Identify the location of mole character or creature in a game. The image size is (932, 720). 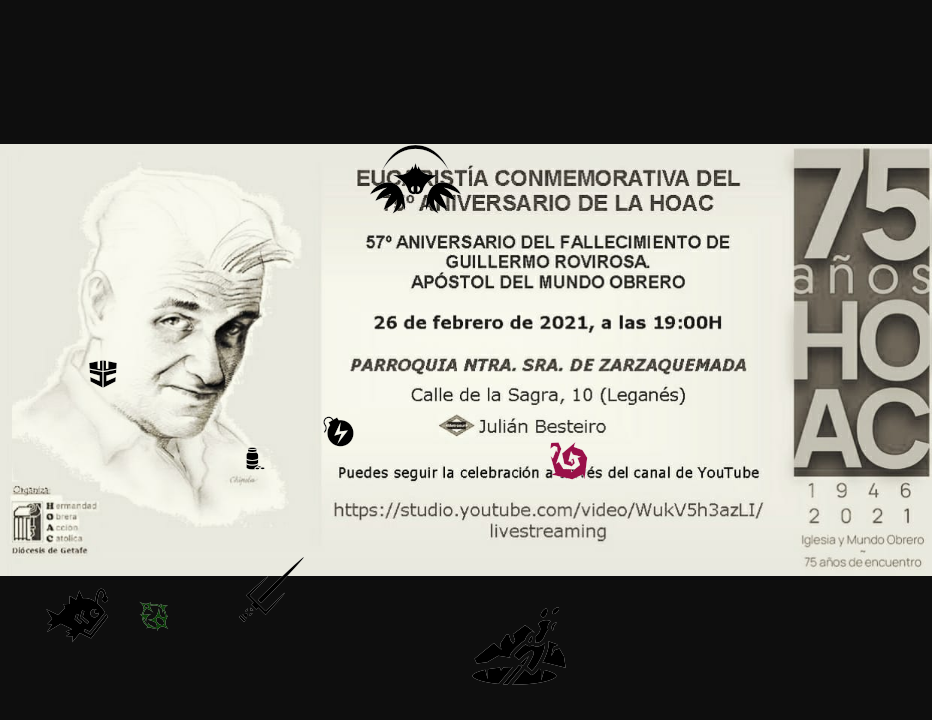
(415, 173).